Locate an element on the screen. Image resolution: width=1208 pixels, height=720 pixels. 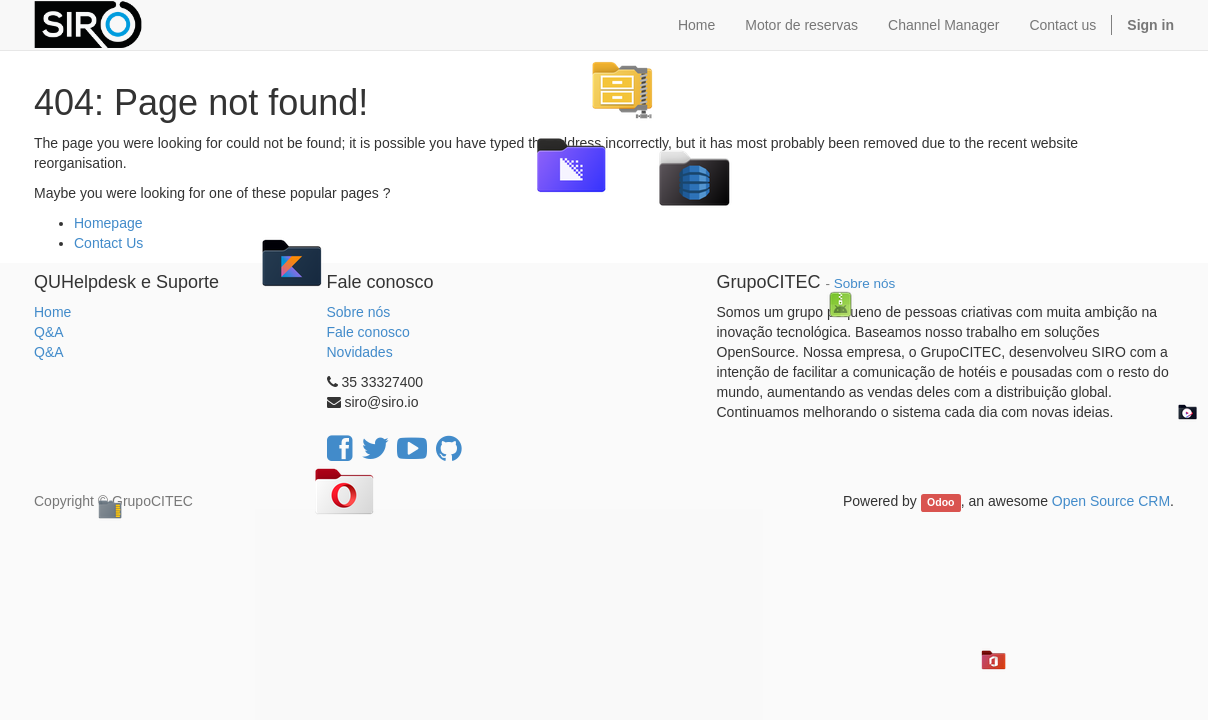
open folder containing Adobe Media Encoder files is located at coordinates (571, 167).